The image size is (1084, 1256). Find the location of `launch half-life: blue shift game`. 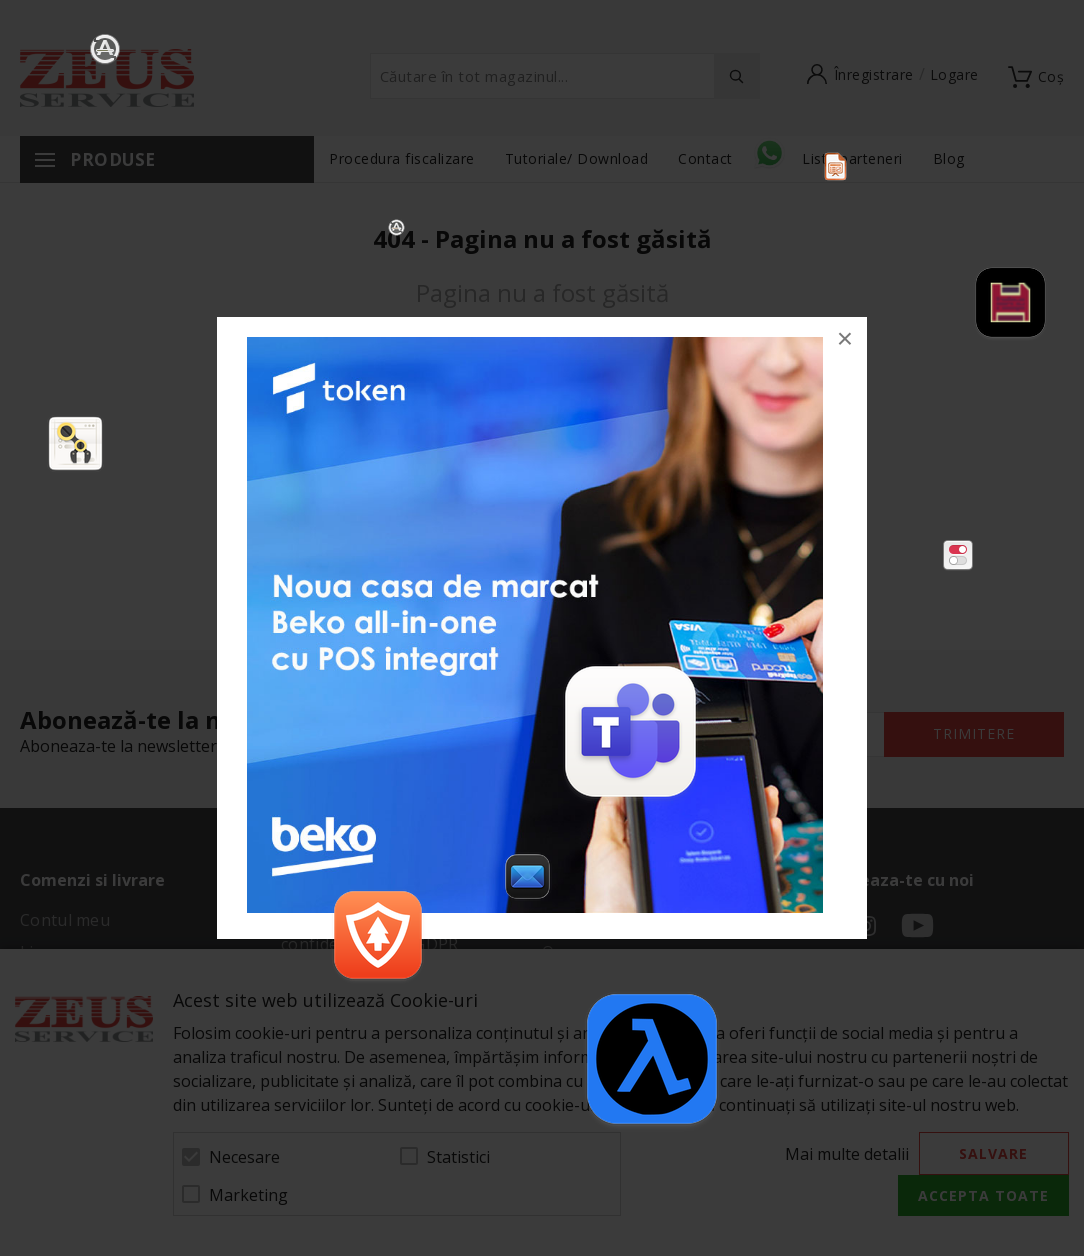

launch half-life: blue shift game is located at coordinates (652, 1059).